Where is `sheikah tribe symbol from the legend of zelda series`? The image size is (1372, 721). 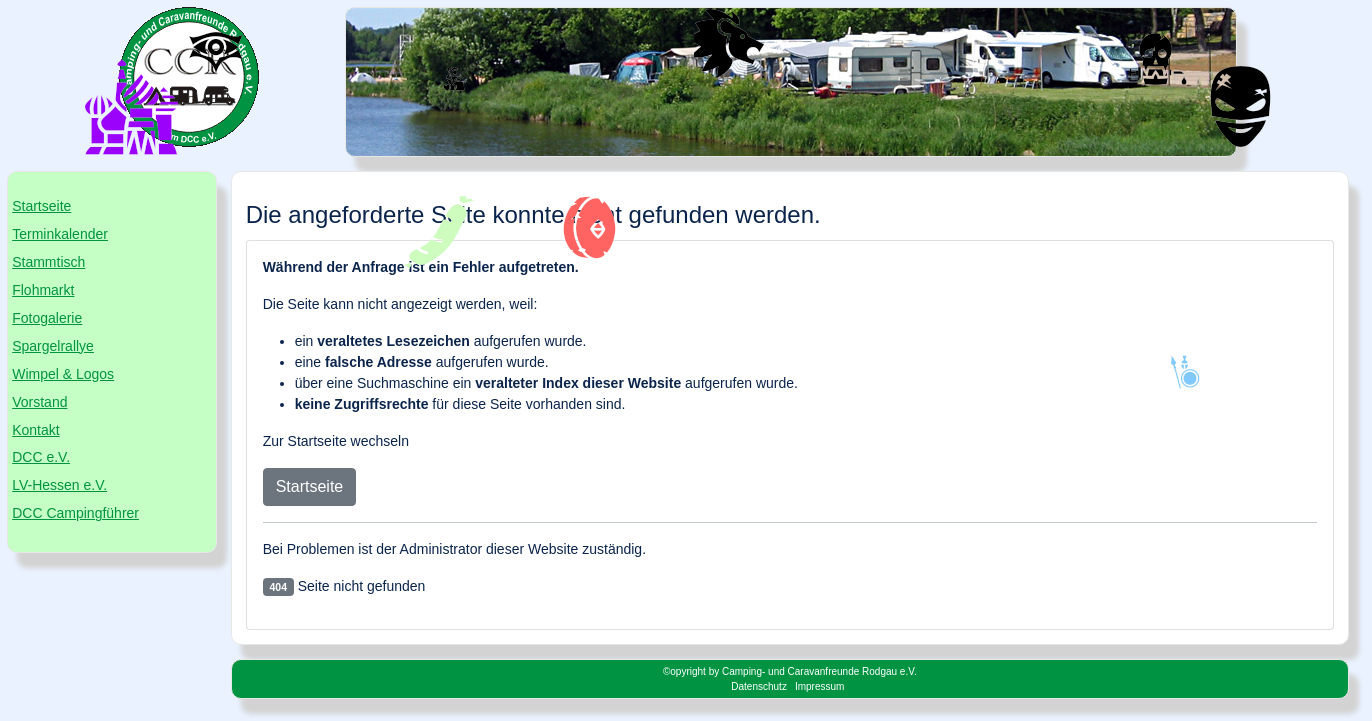
sheikah tribe symbol from the legend of zelda series is located at coordinates (215, 49).